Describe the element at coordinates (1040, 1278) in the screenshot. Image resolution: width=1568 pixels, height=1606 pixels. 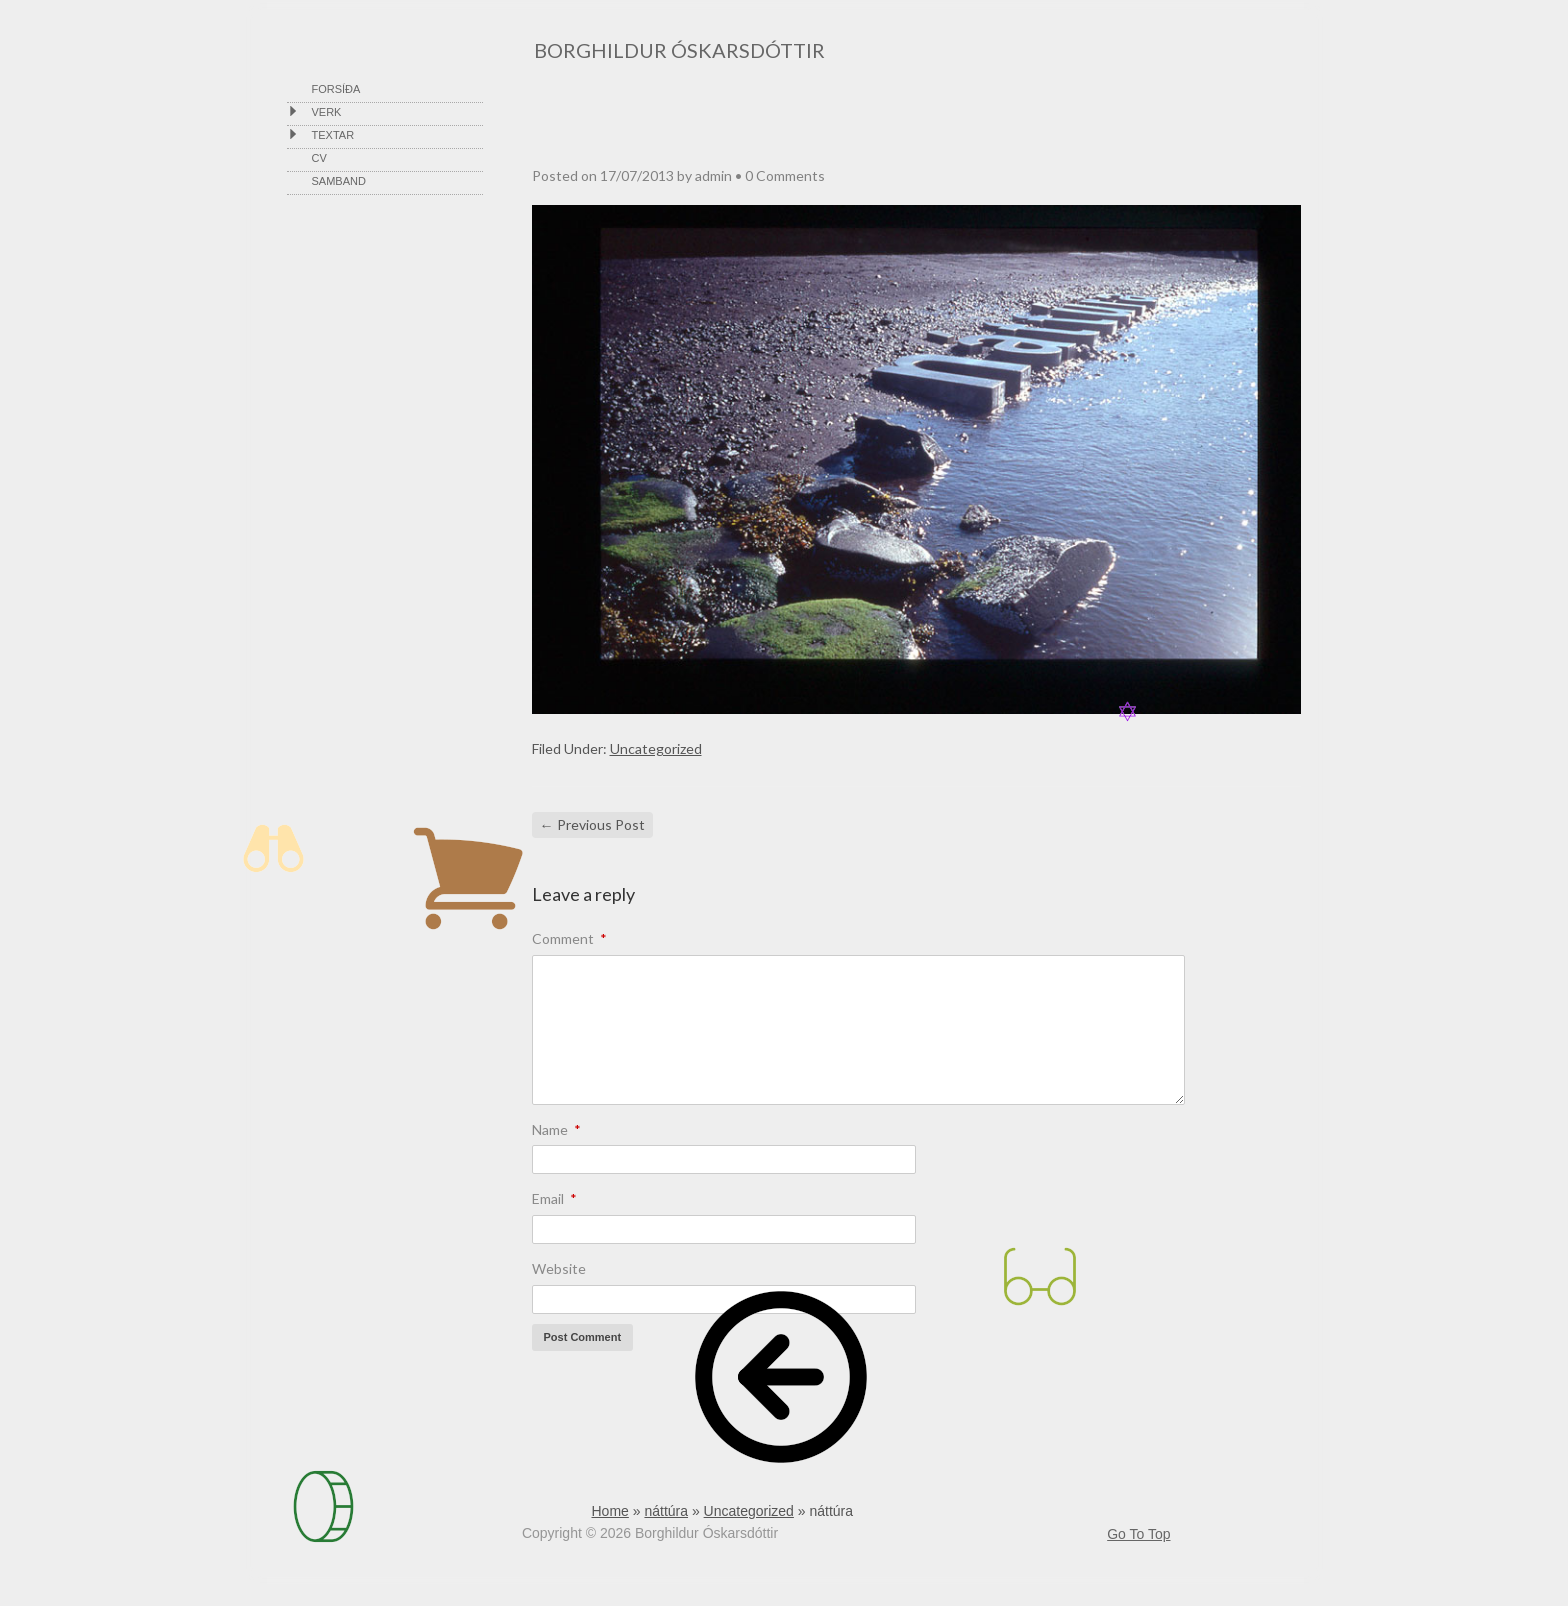
I see `access reading mode or reader view` at that location.